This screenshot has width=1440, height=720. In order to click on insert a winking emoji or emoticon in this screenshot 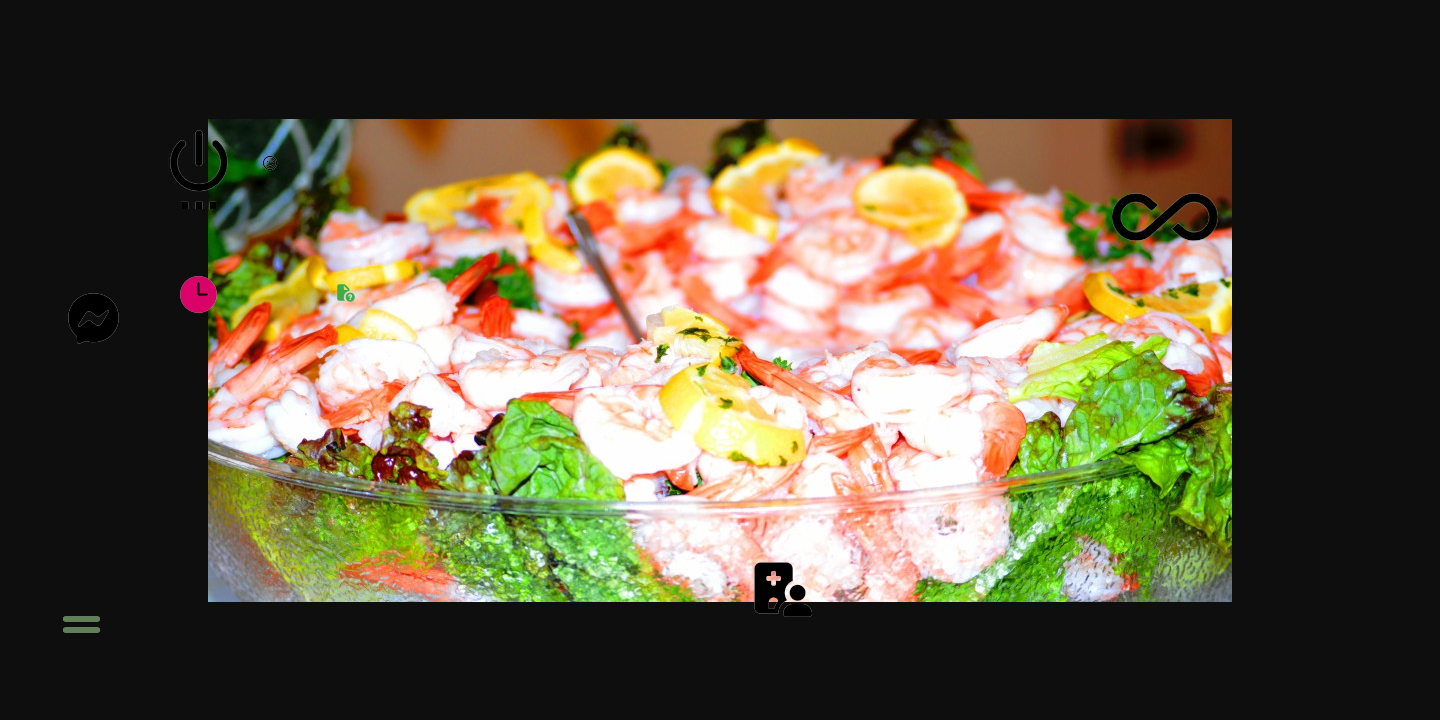, I will do `click(270, 163)`.